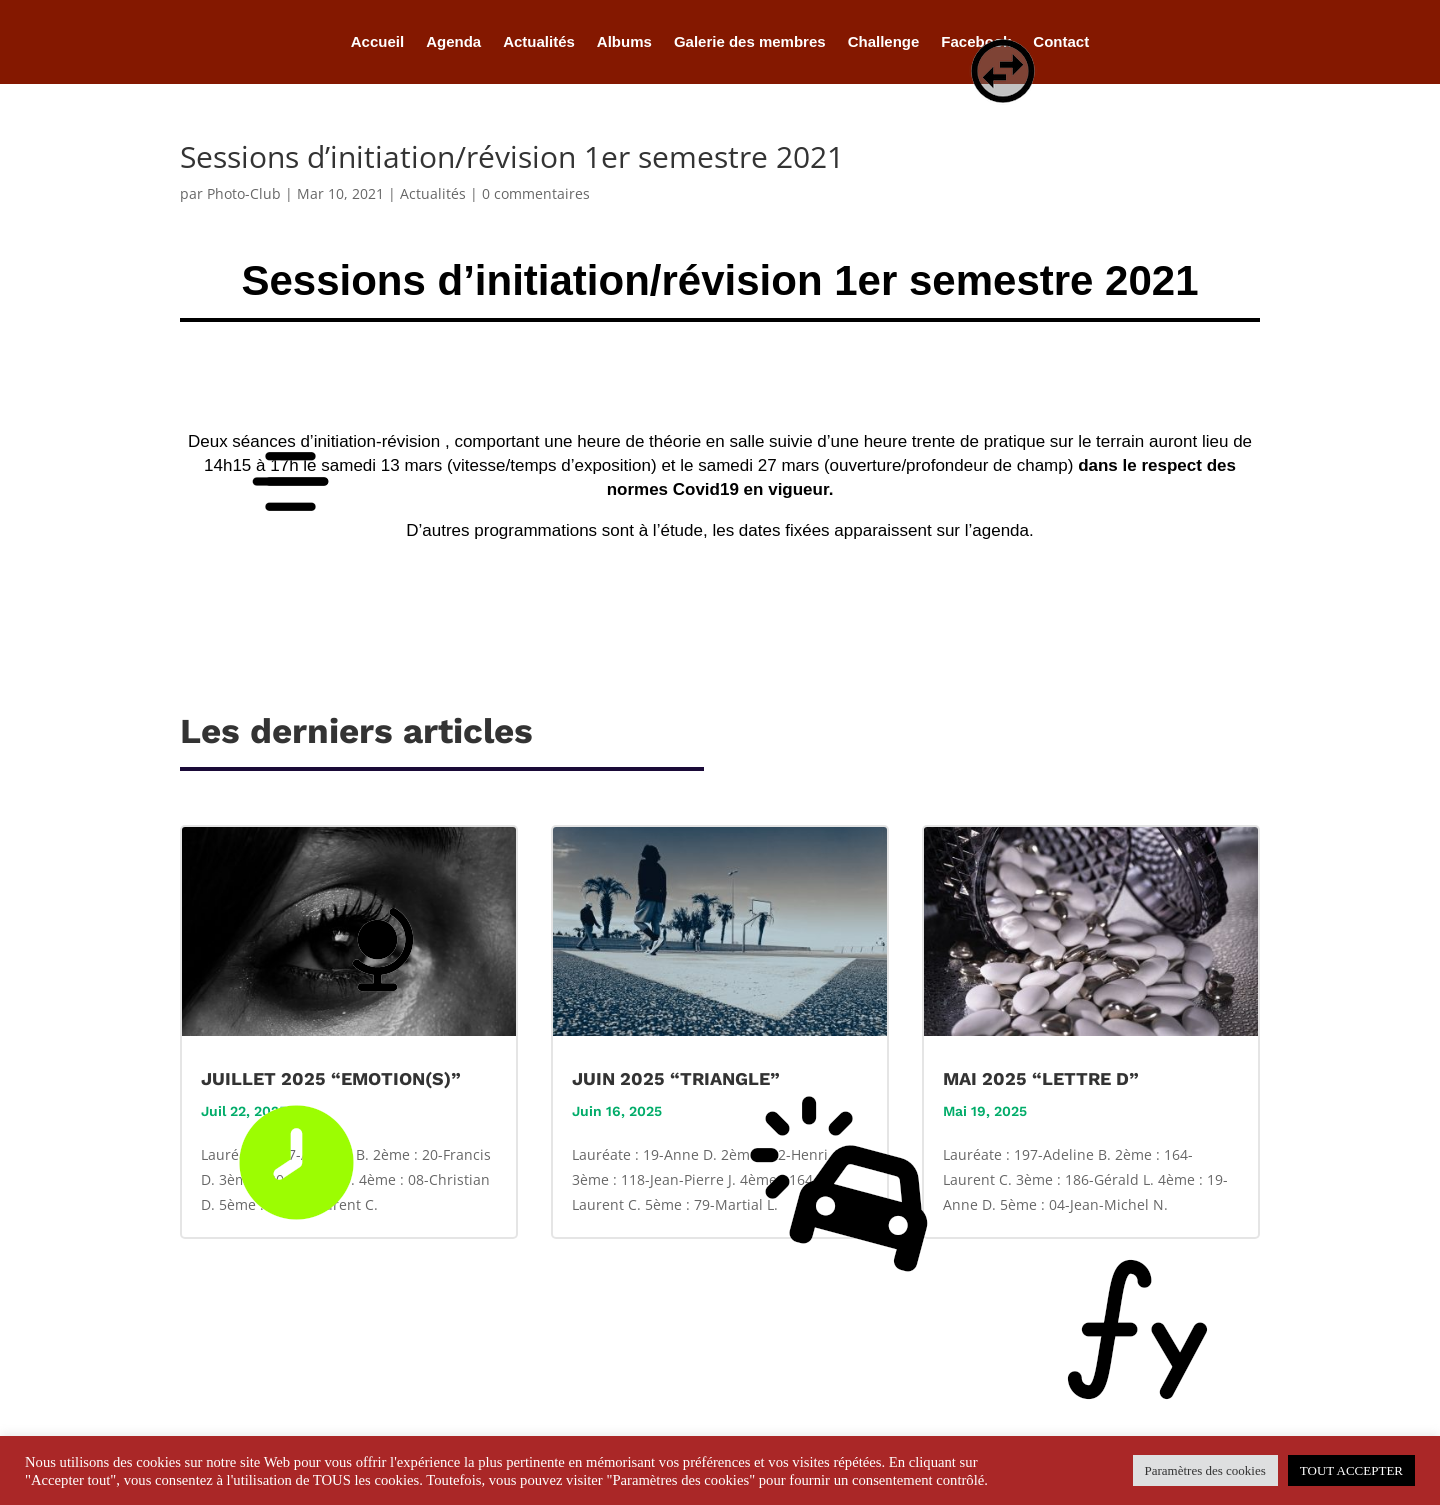 The height and width of the screenshot is (1505, 1440). Describe the element at coordinates (1137, 1329) in the screenshot. I see `insert mathematical function notation` at that location.